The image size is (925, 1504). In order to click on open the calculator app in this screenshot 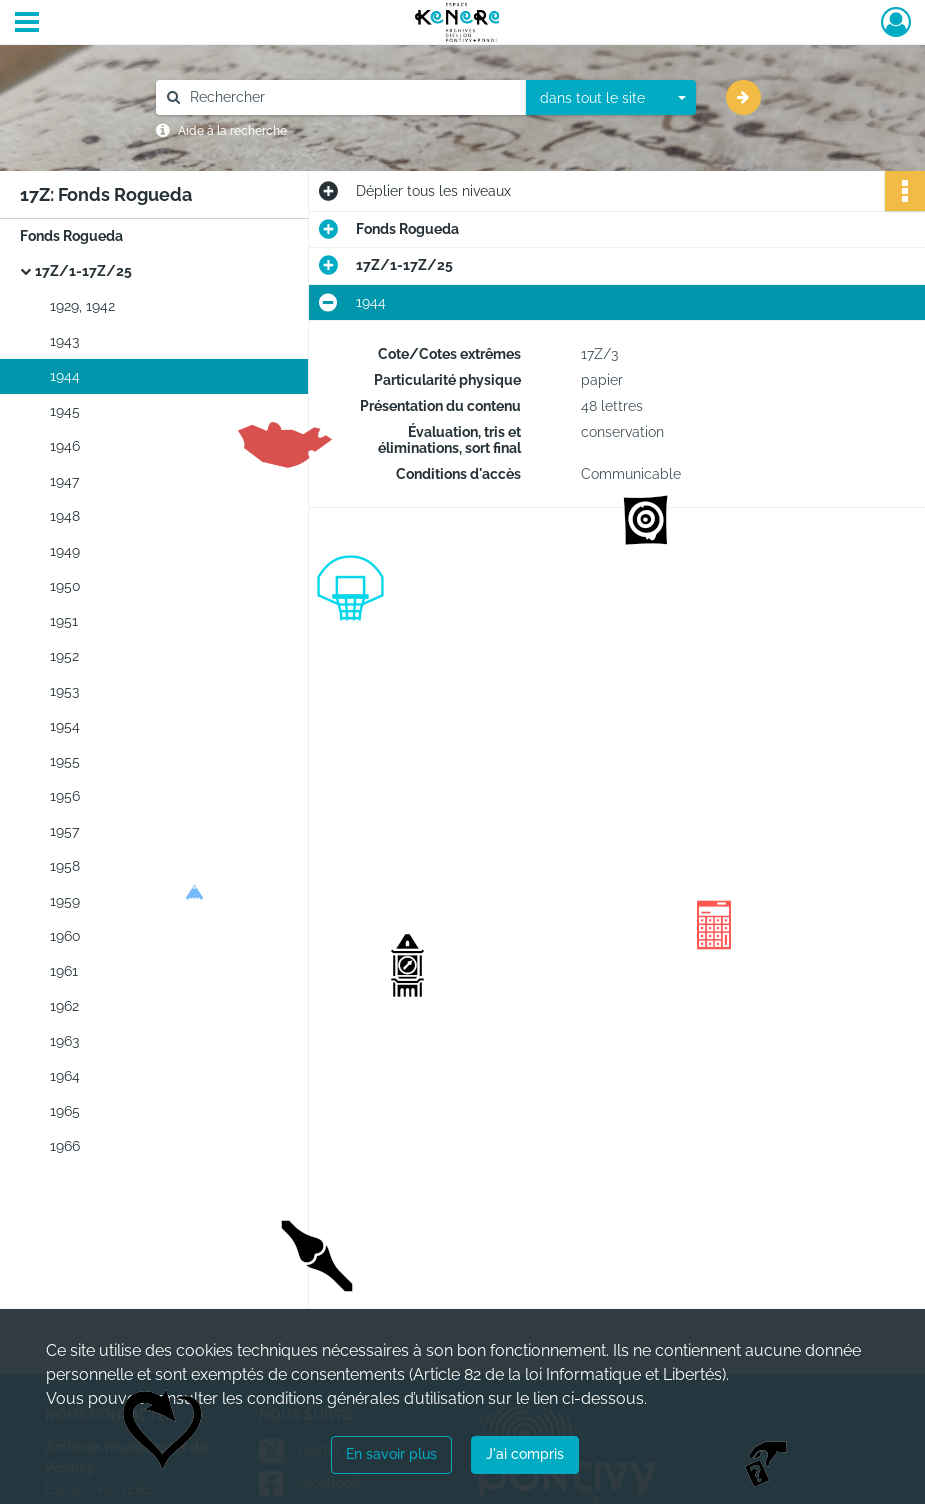, I will do `click(714, 925)`.